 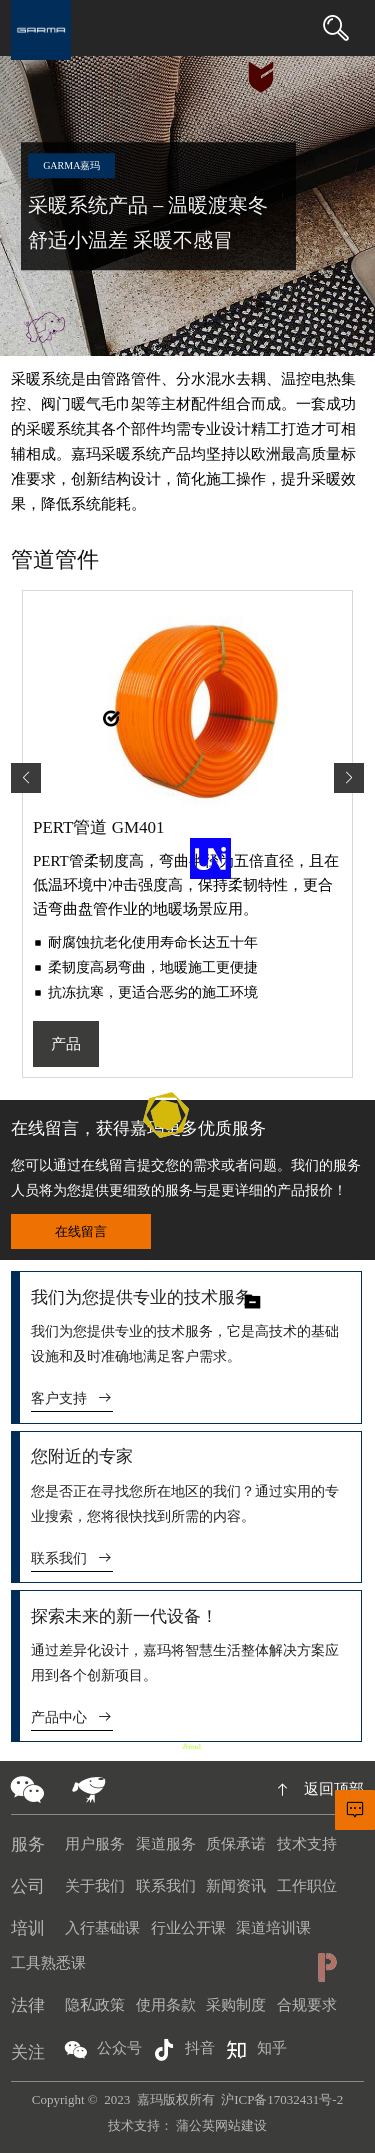 I want to click on open piped app, so click(x=327, y=1967).